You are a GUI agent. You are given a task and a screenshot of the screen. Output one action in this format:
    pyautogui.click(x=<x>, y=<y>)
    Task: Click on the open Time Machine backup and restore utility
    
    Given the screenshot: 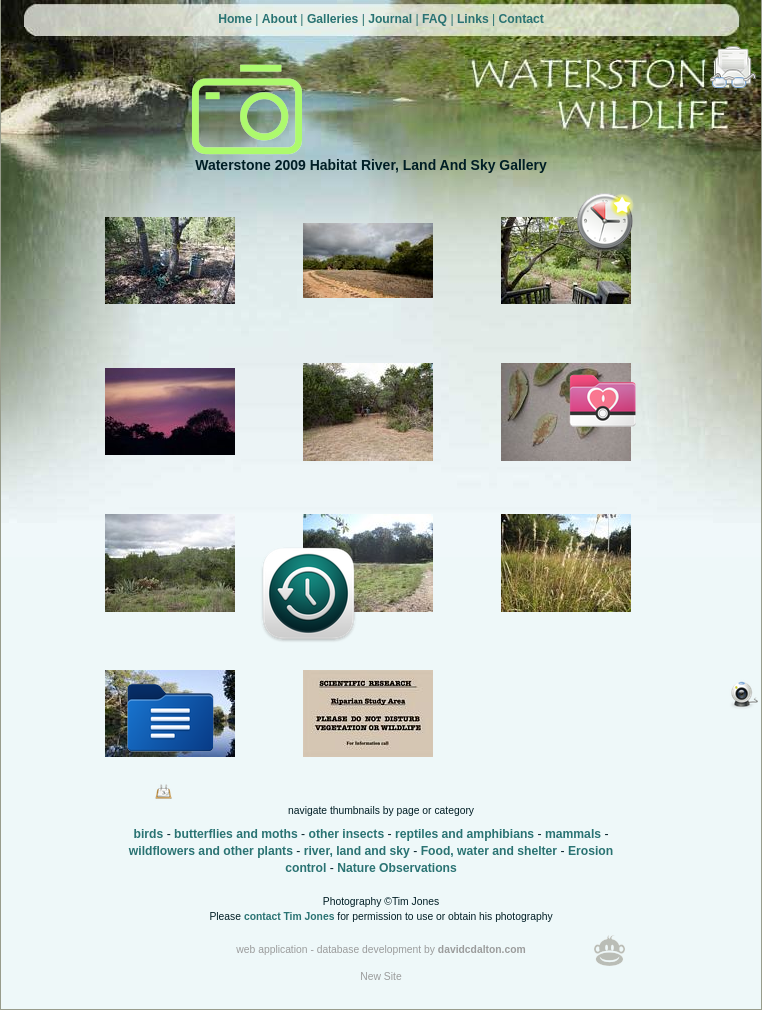 What is the action you would take?
    pyautogui.click(x=308, y=593)
    